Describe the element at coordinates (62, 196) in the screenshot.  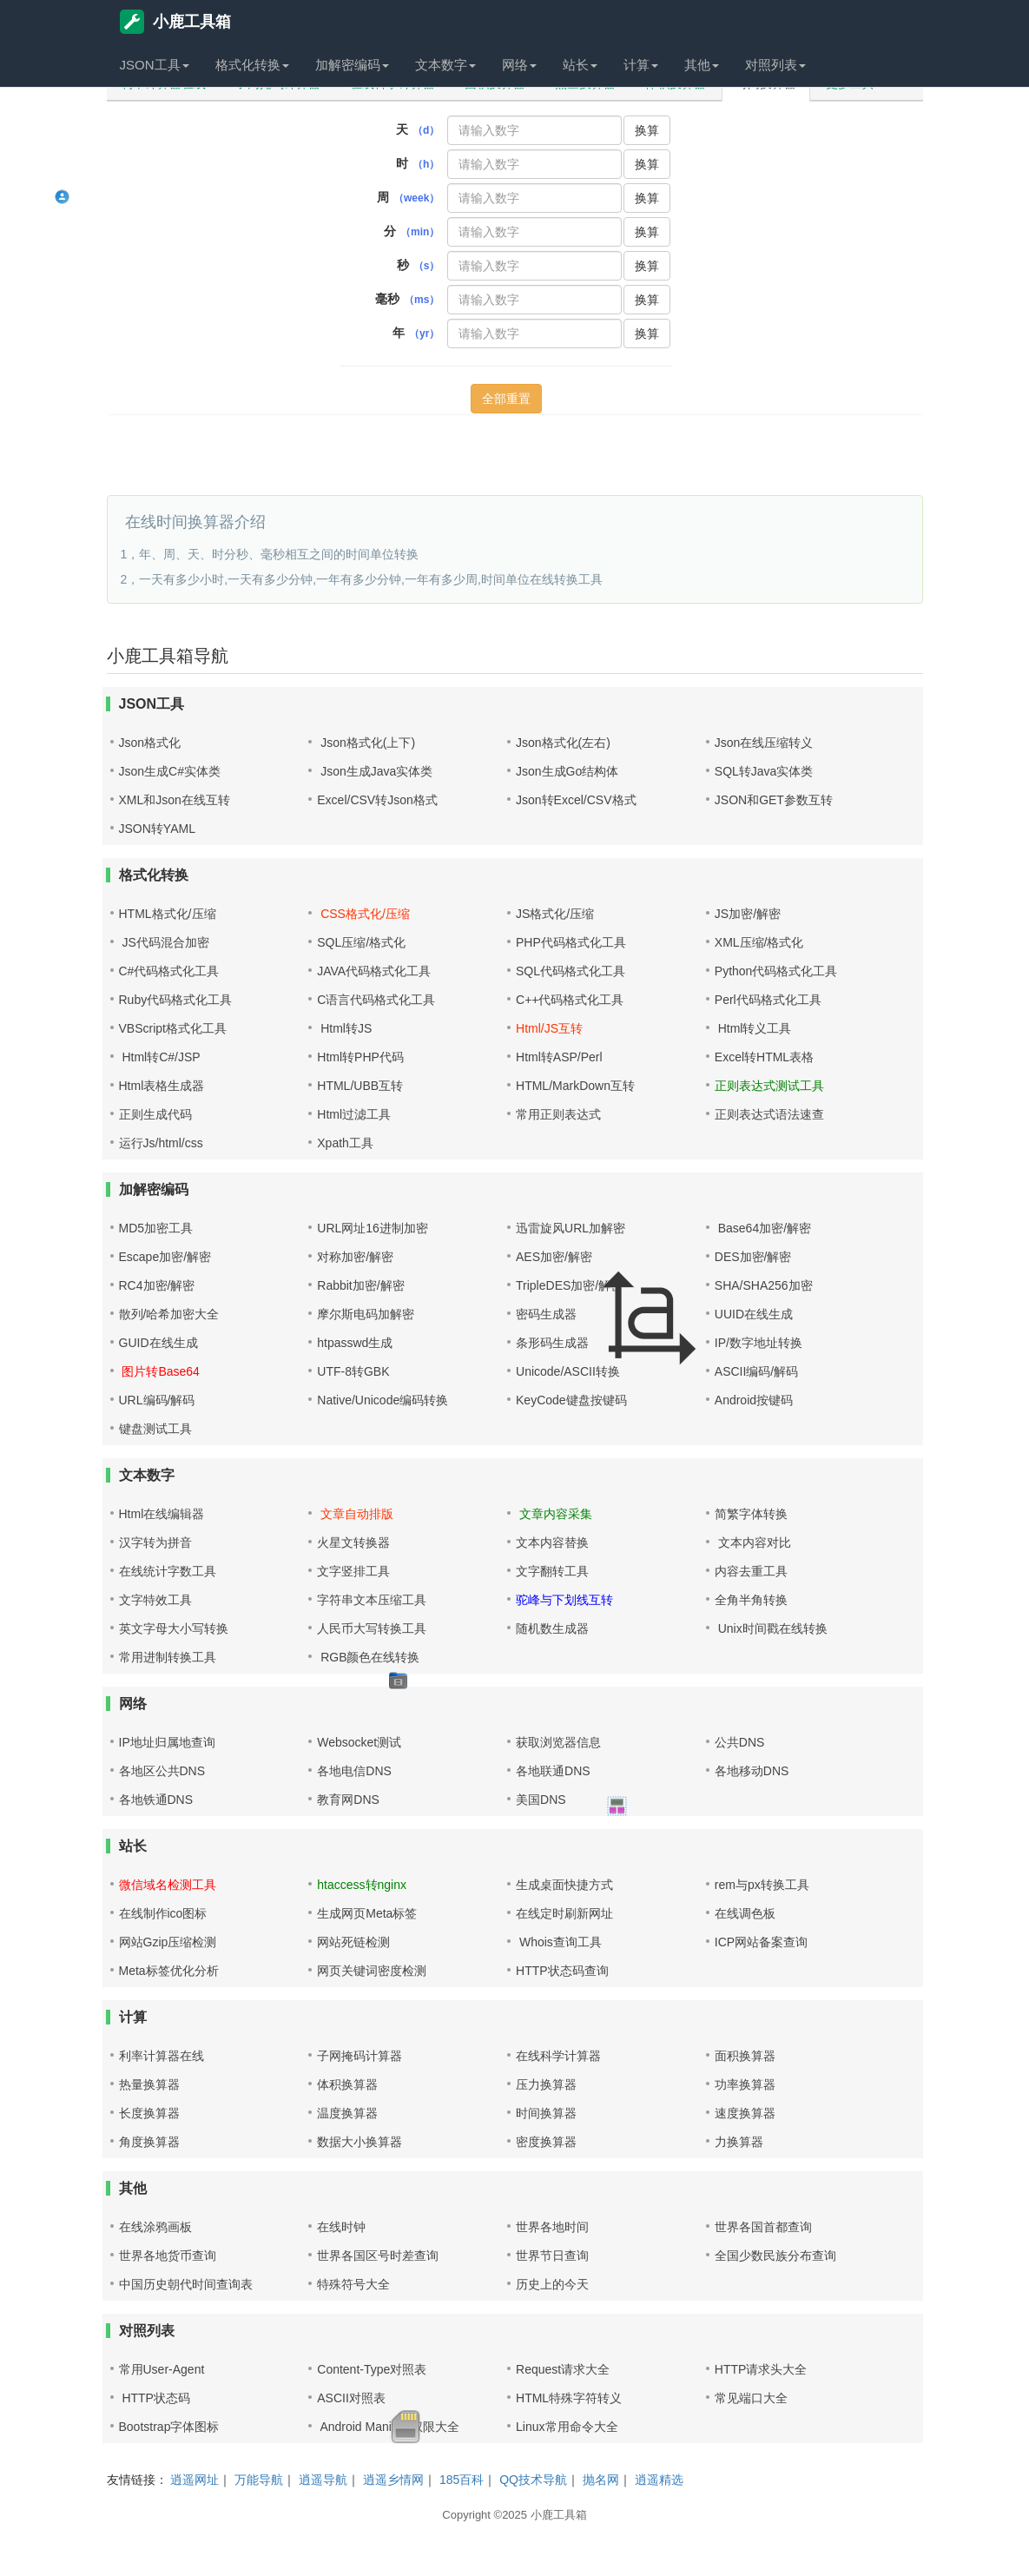
I see `default user profile avatar` at that location.